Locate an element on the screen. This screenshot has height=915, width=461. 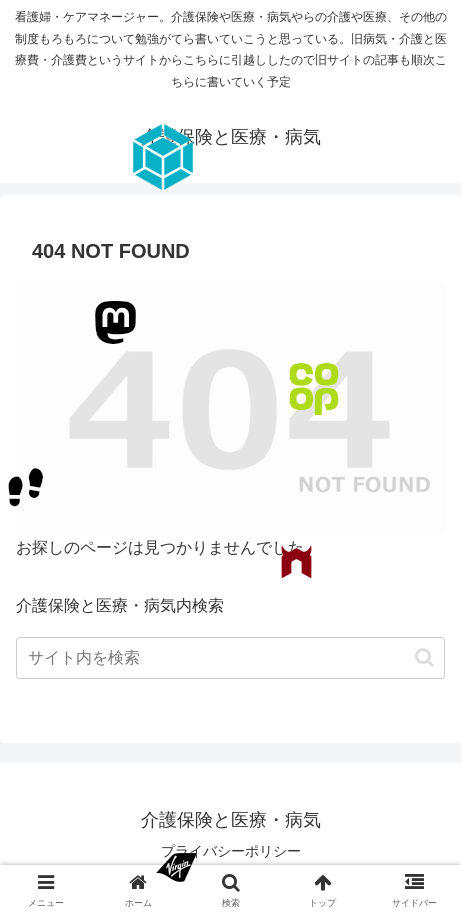
view your walking route or path history is located at coordinates (24, 487).